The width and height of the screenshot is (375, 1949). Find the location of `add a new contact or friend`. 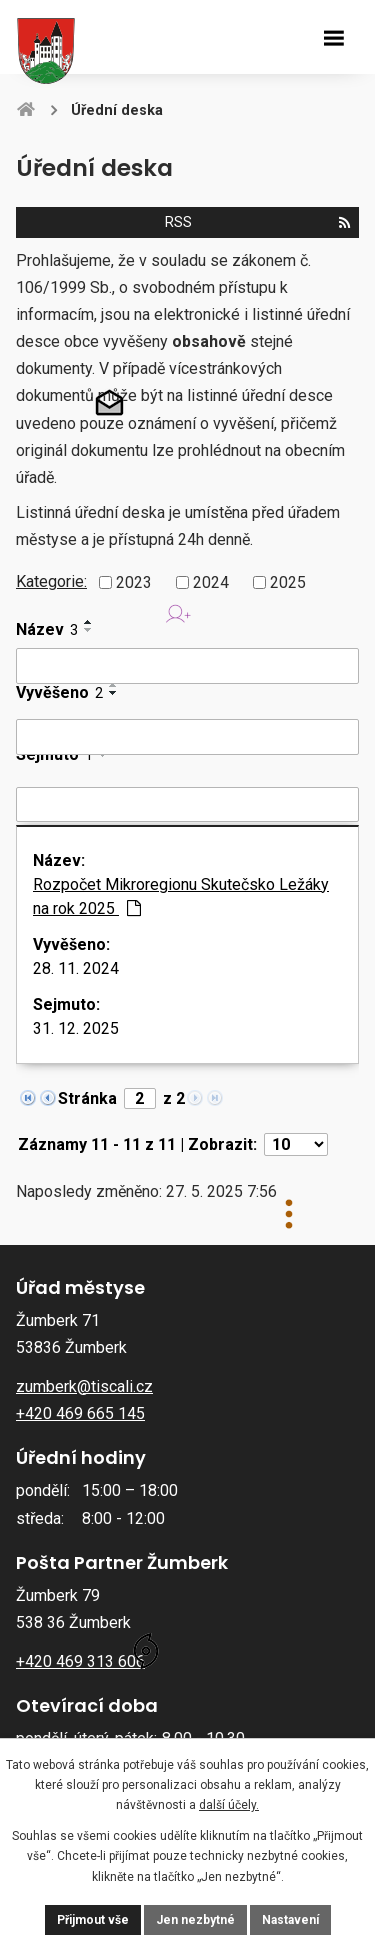

add a new contact or friend is located at coordinates (177, 614).